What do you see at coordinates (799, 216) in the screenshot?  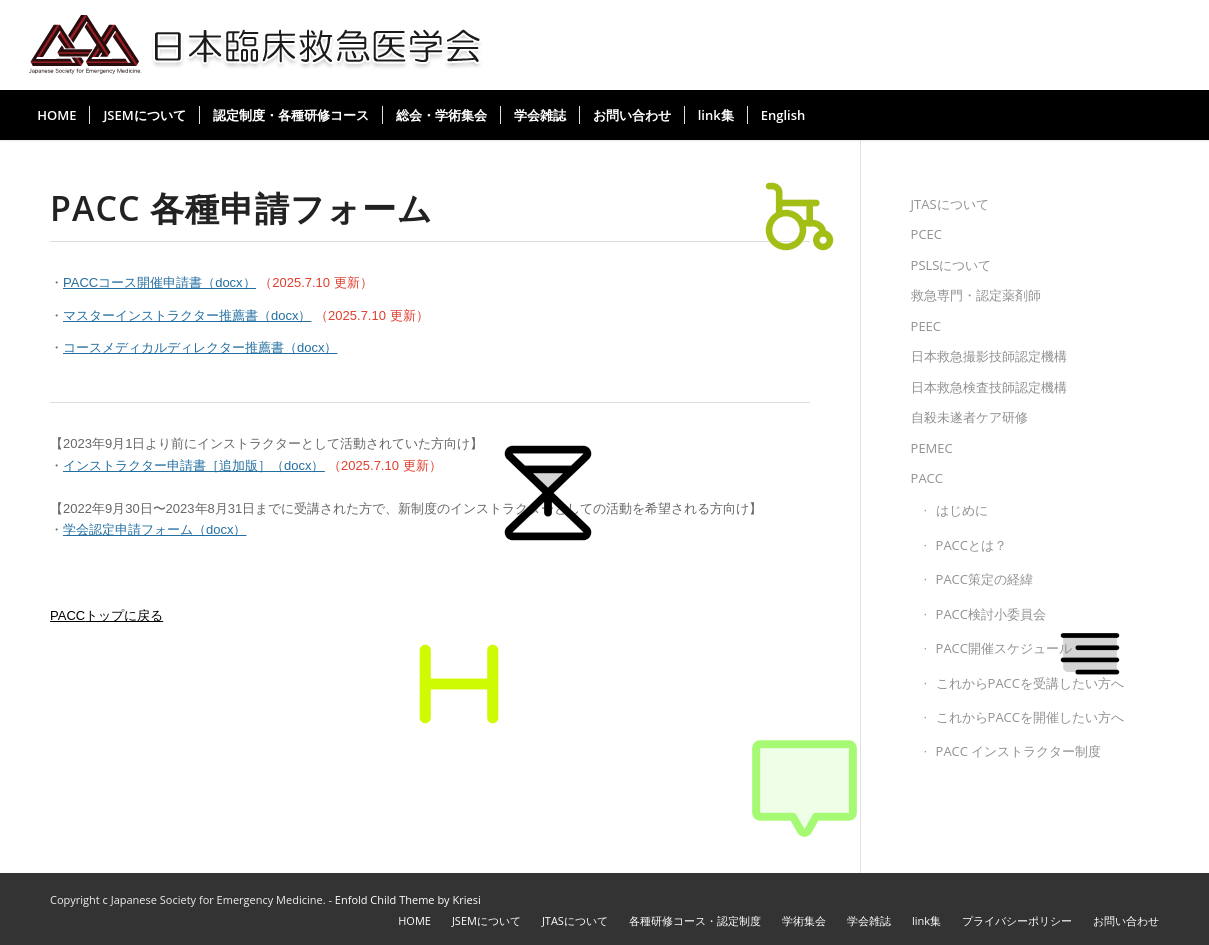 I see `indicates wheelchair accessibility available` at bounding box center [799, 216].